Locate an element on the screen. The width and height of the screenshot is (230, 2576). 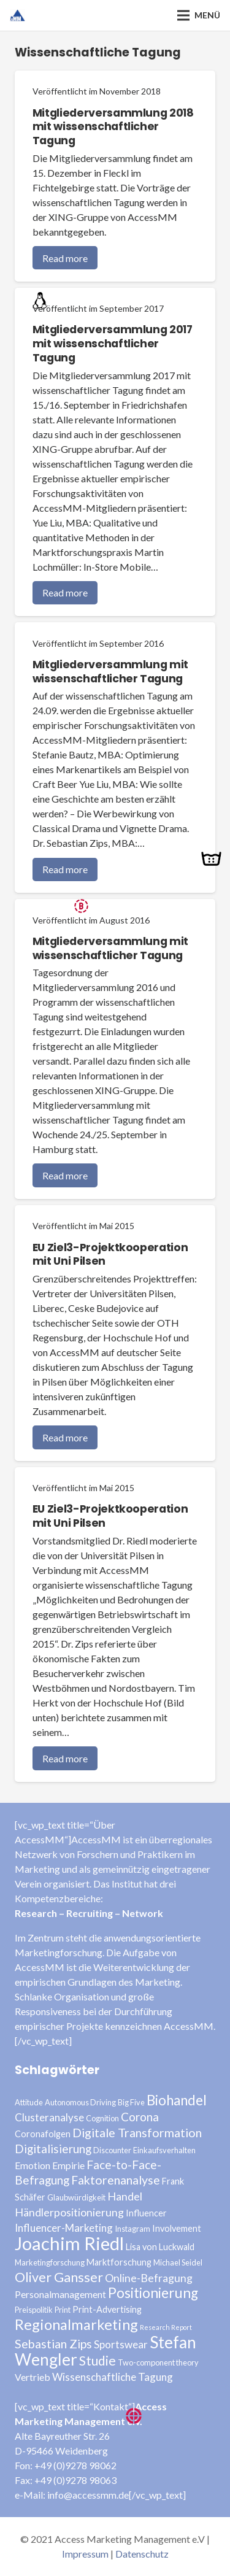
view polar chart analytics is located at coordinates (134, 2416).